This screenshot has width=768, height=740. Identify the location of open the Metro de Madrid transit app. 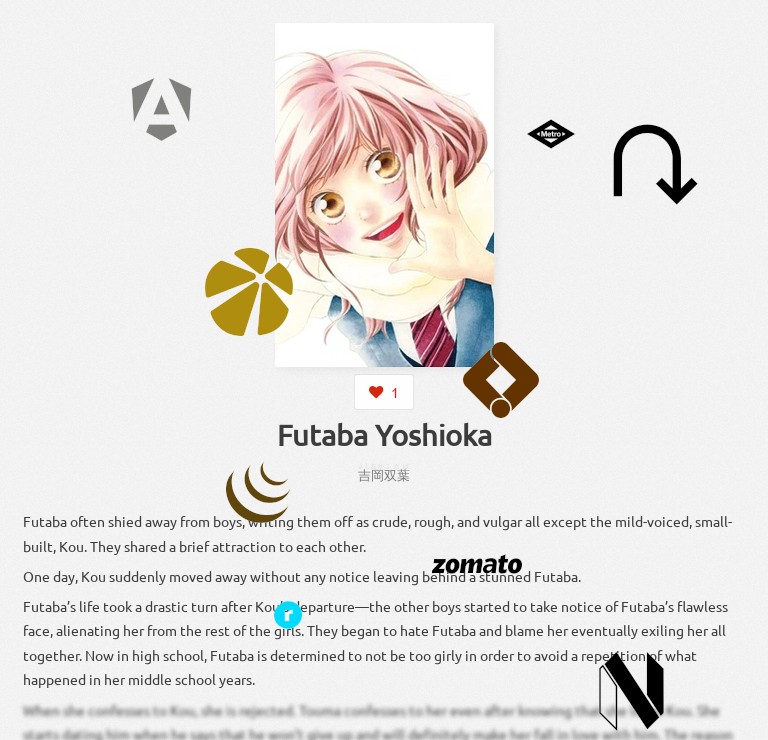
(551, 134).